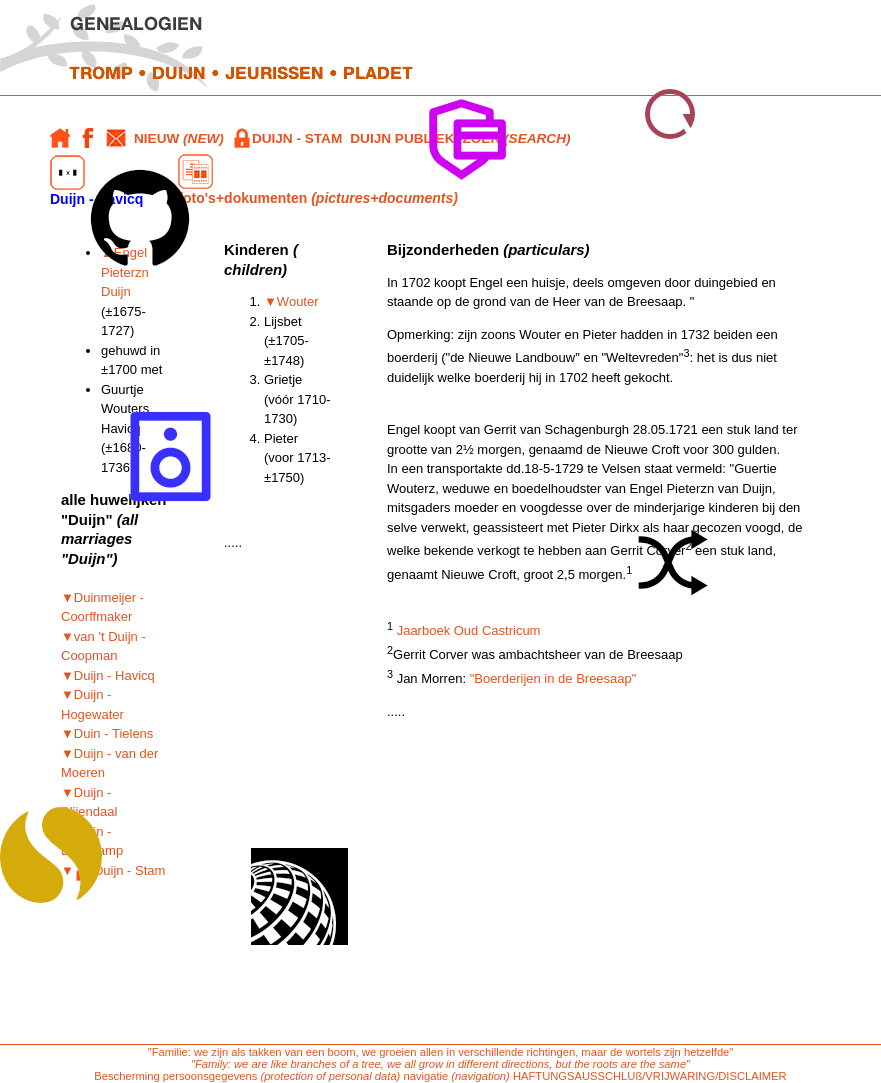 The image size is (881, 1083). Describe the element at coordinates (465, 139) in the screenshot. I see `indicates secure payment or transaction protection` at that location.